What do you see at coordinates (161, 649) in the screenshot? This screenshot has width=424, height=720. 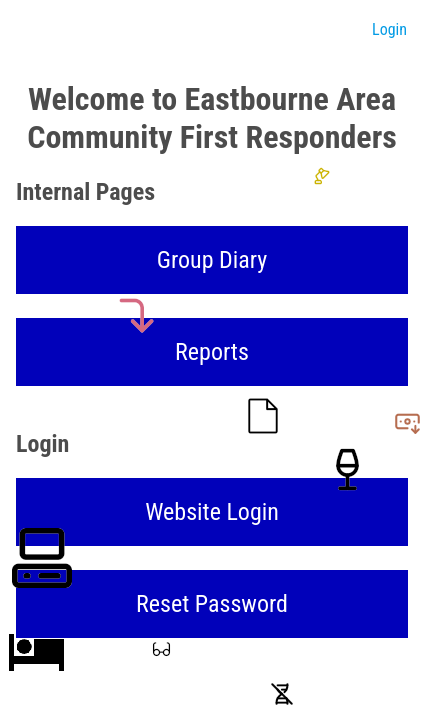 I see `toggle reading mode or reader view` at bounding box center [161, 649].